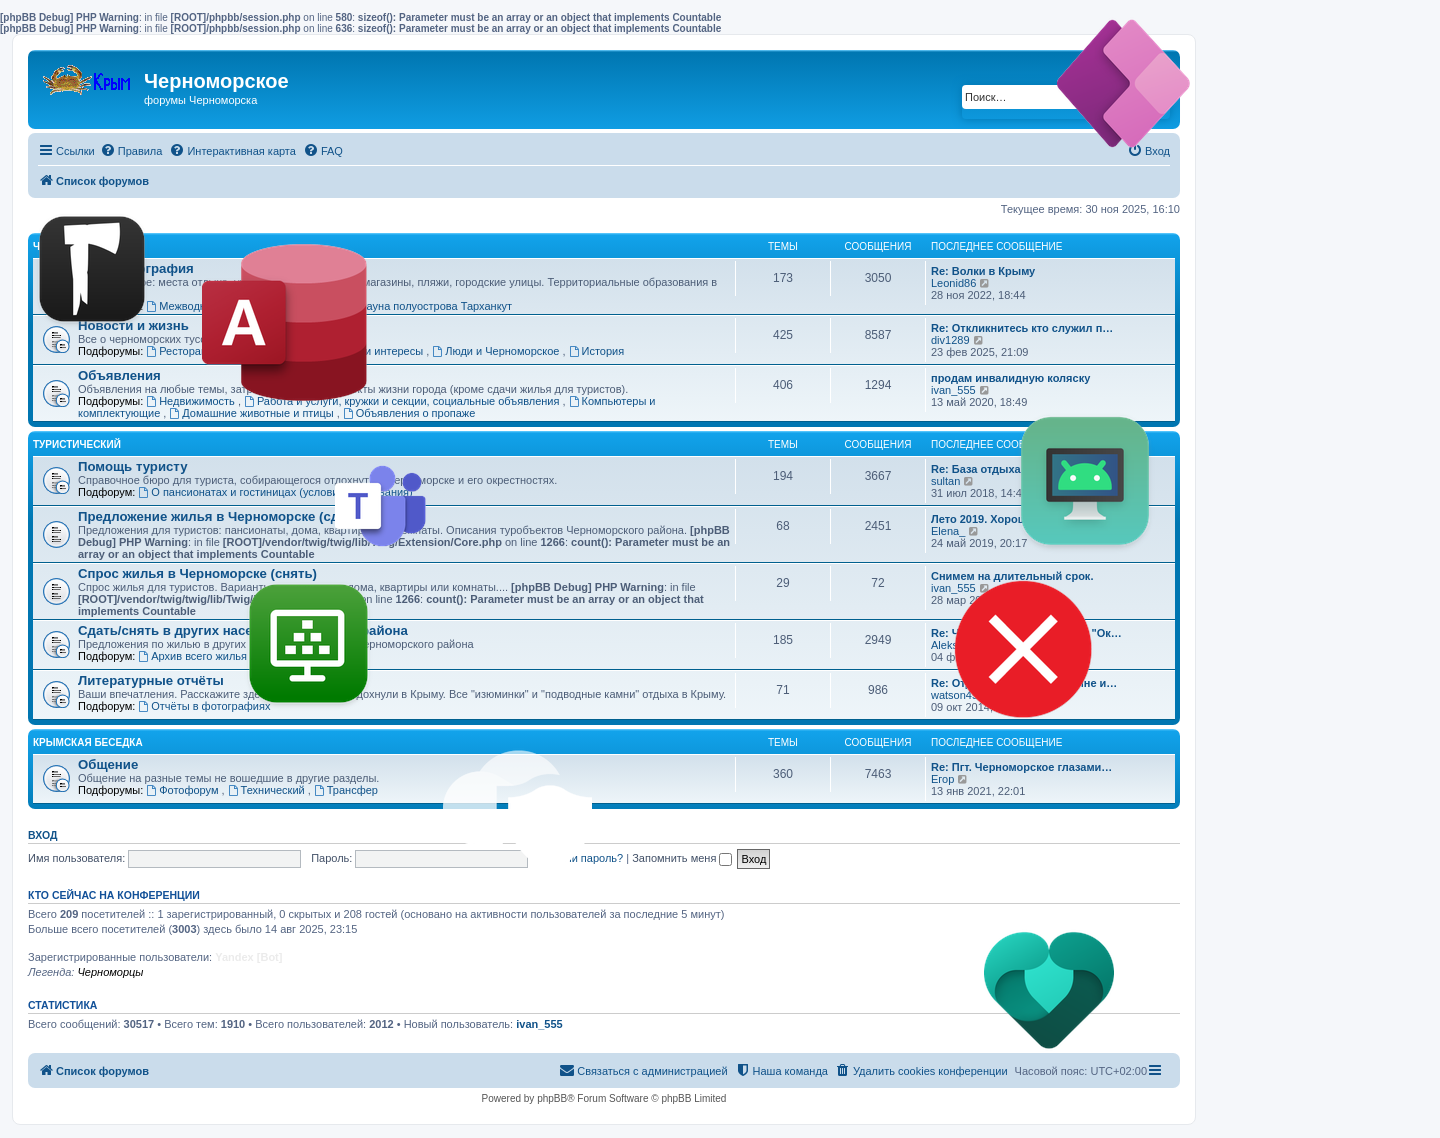 The width and height of the screenshot is (1440, 1138). I want to click on launch VMware Horizon client for virtual desktop access, so click(308, 643).